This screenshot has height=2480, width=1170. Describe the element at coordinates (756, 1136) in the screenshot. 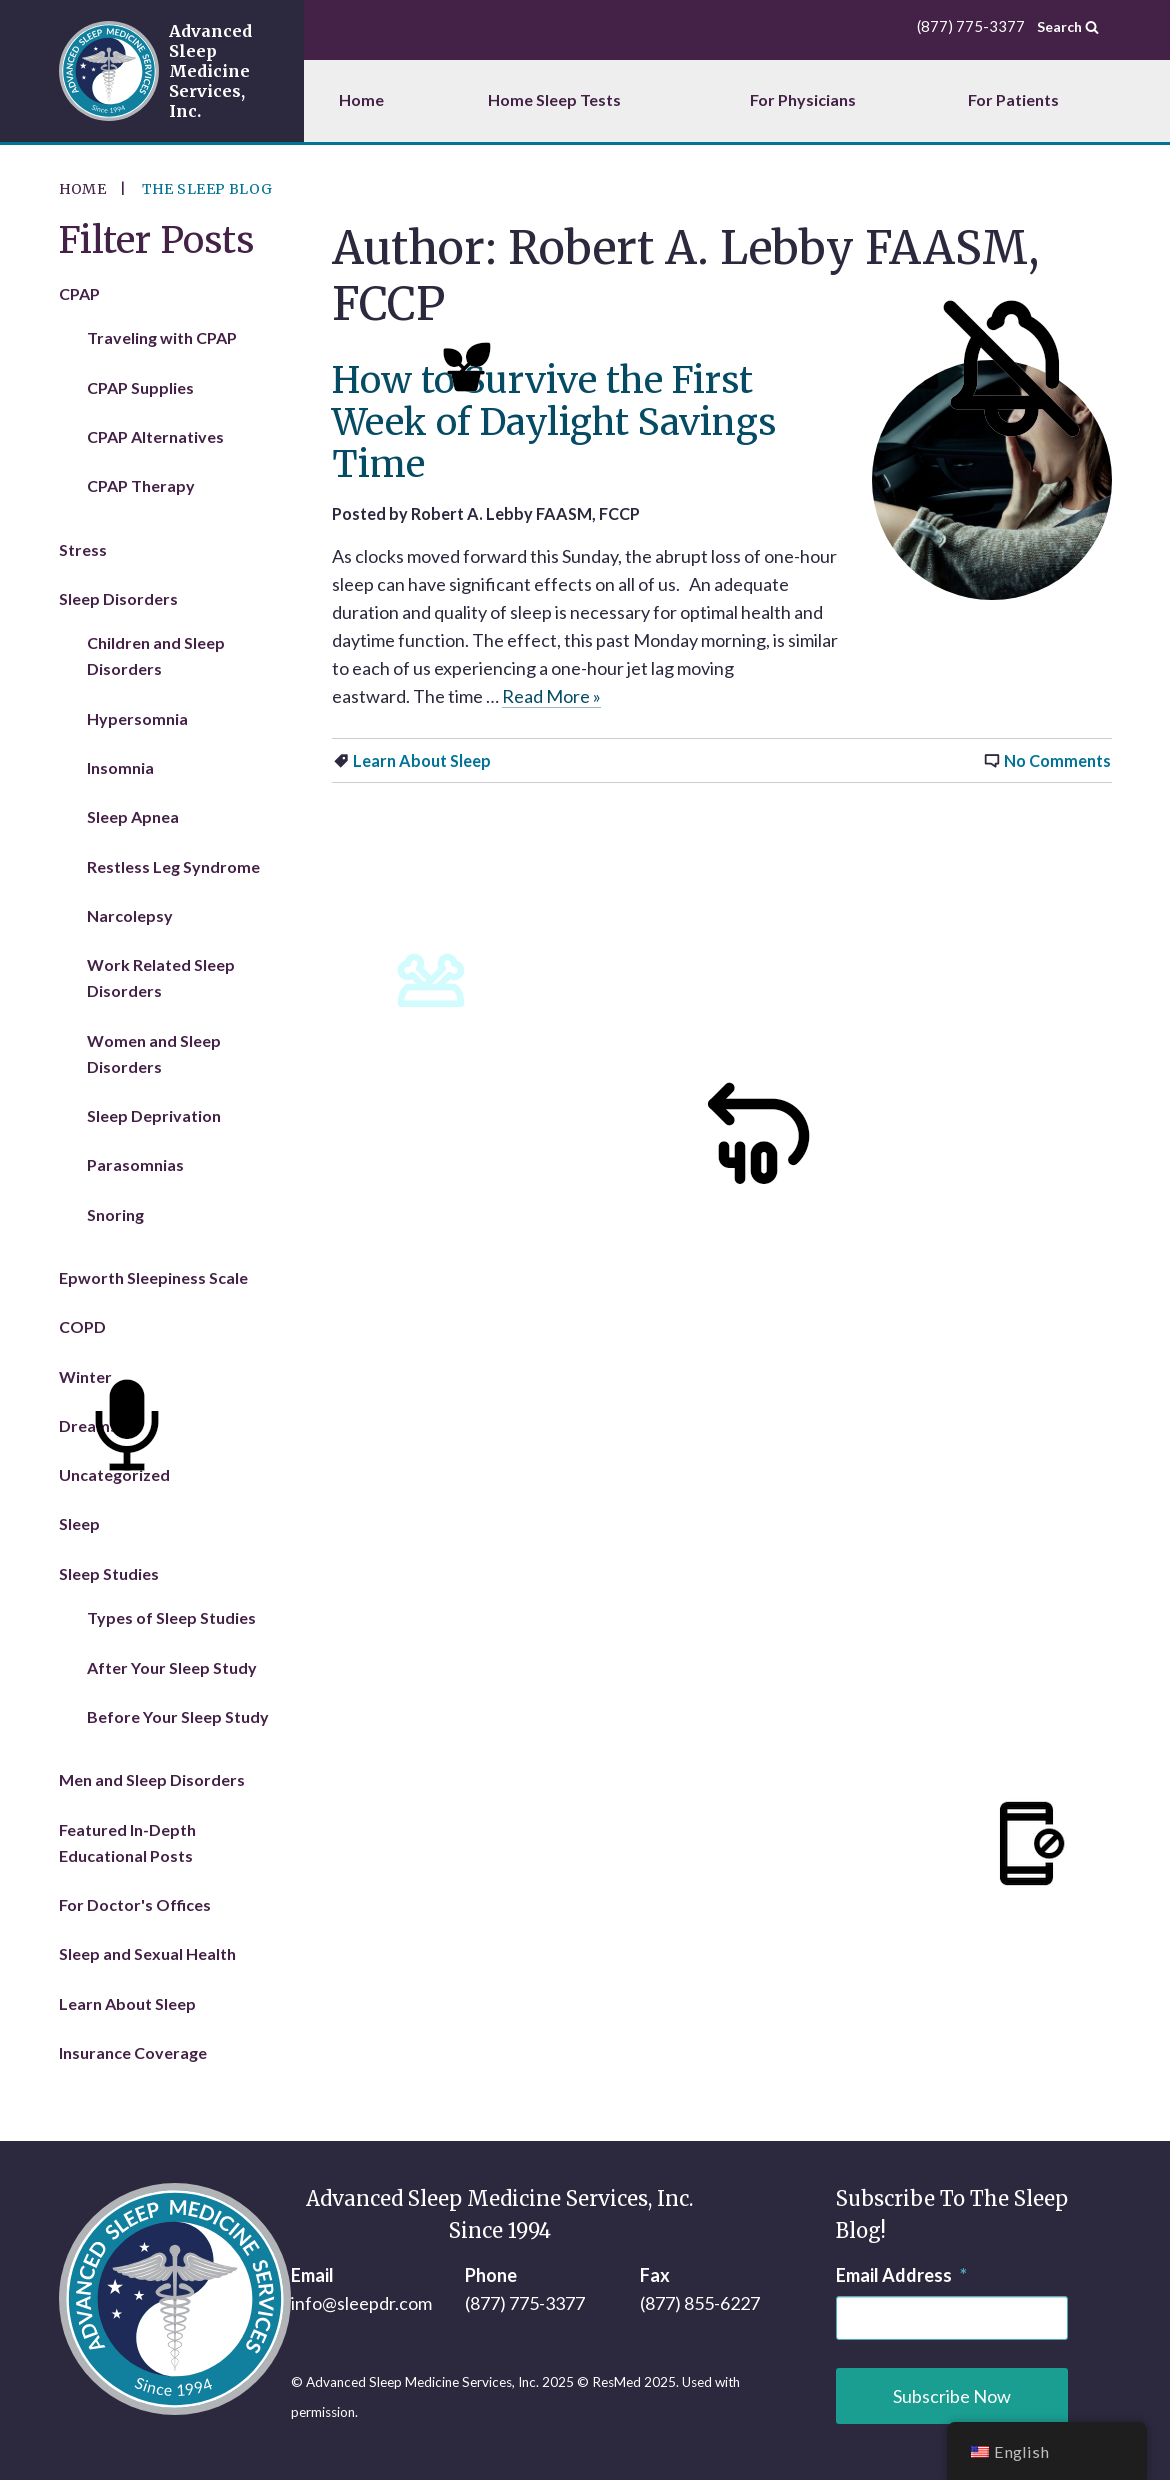

I see `rewind media 40 seconds` at that location.